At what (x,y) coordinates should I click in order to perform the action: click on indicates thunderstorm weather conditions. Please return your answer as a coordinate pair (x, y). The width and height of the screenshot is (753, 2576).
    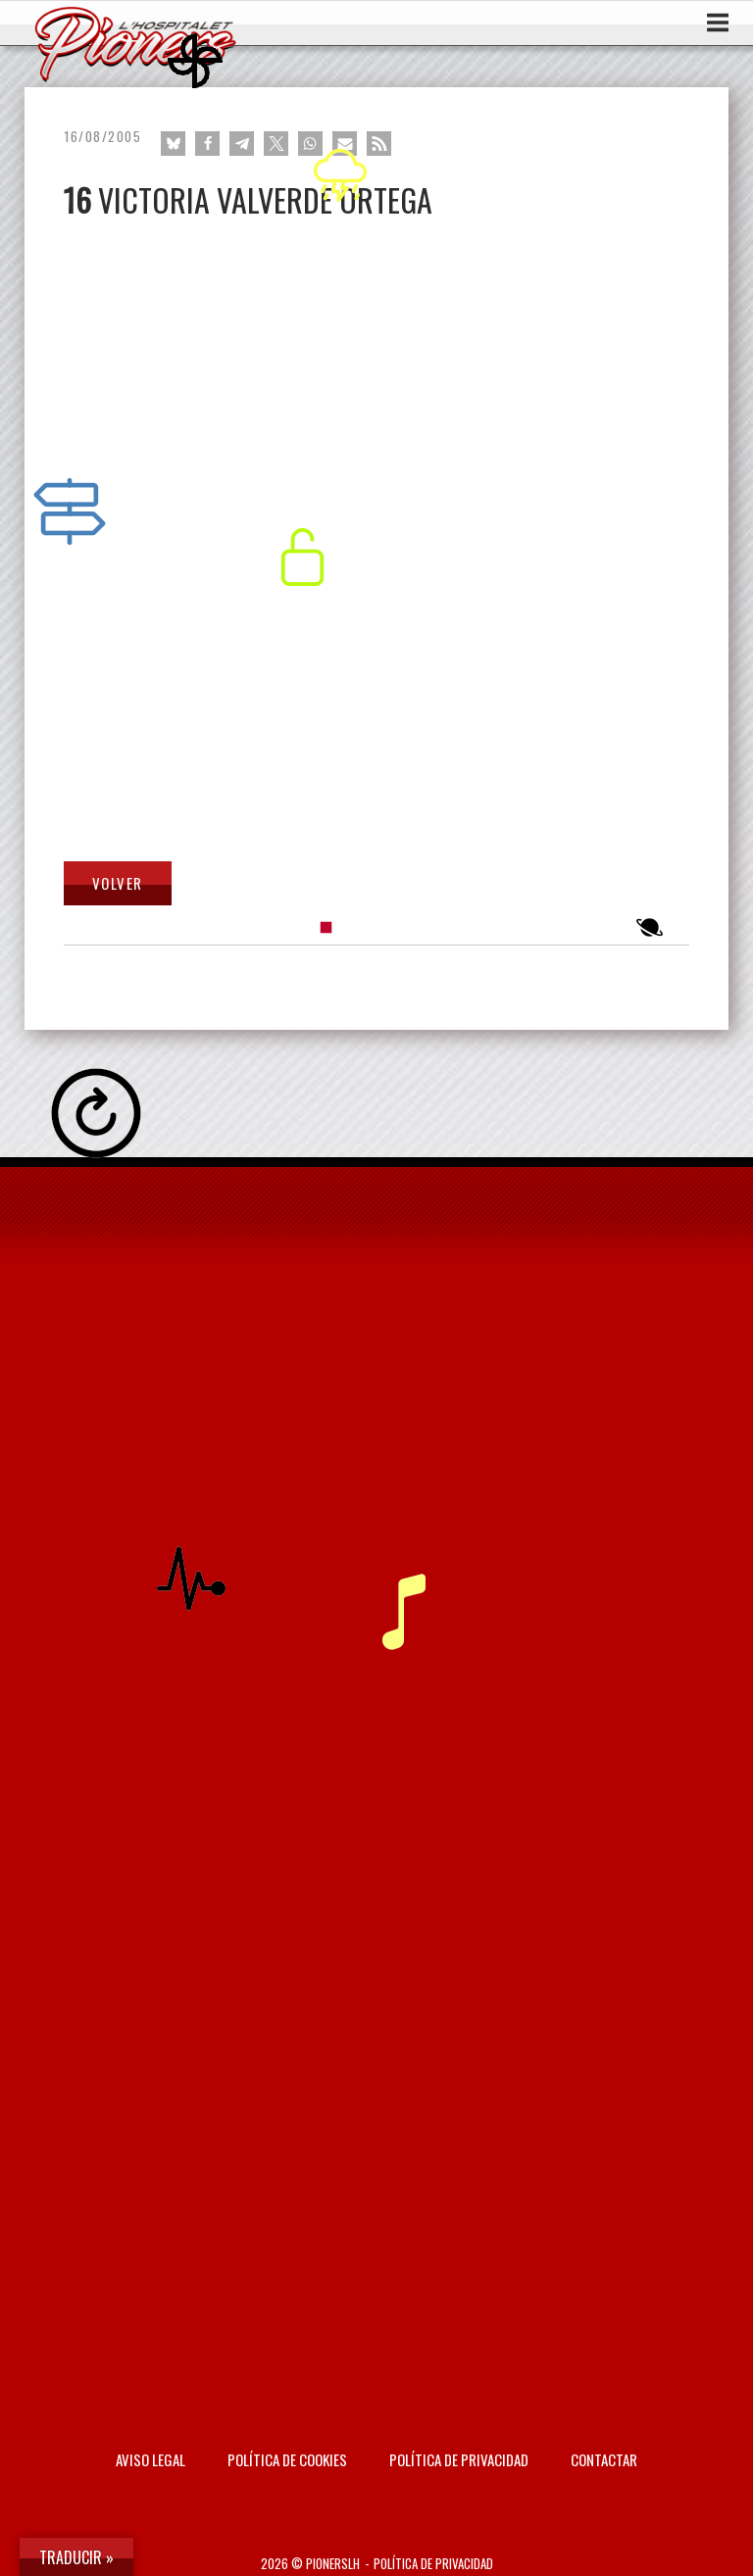
    Looking at the image, I should click on (340, 175).